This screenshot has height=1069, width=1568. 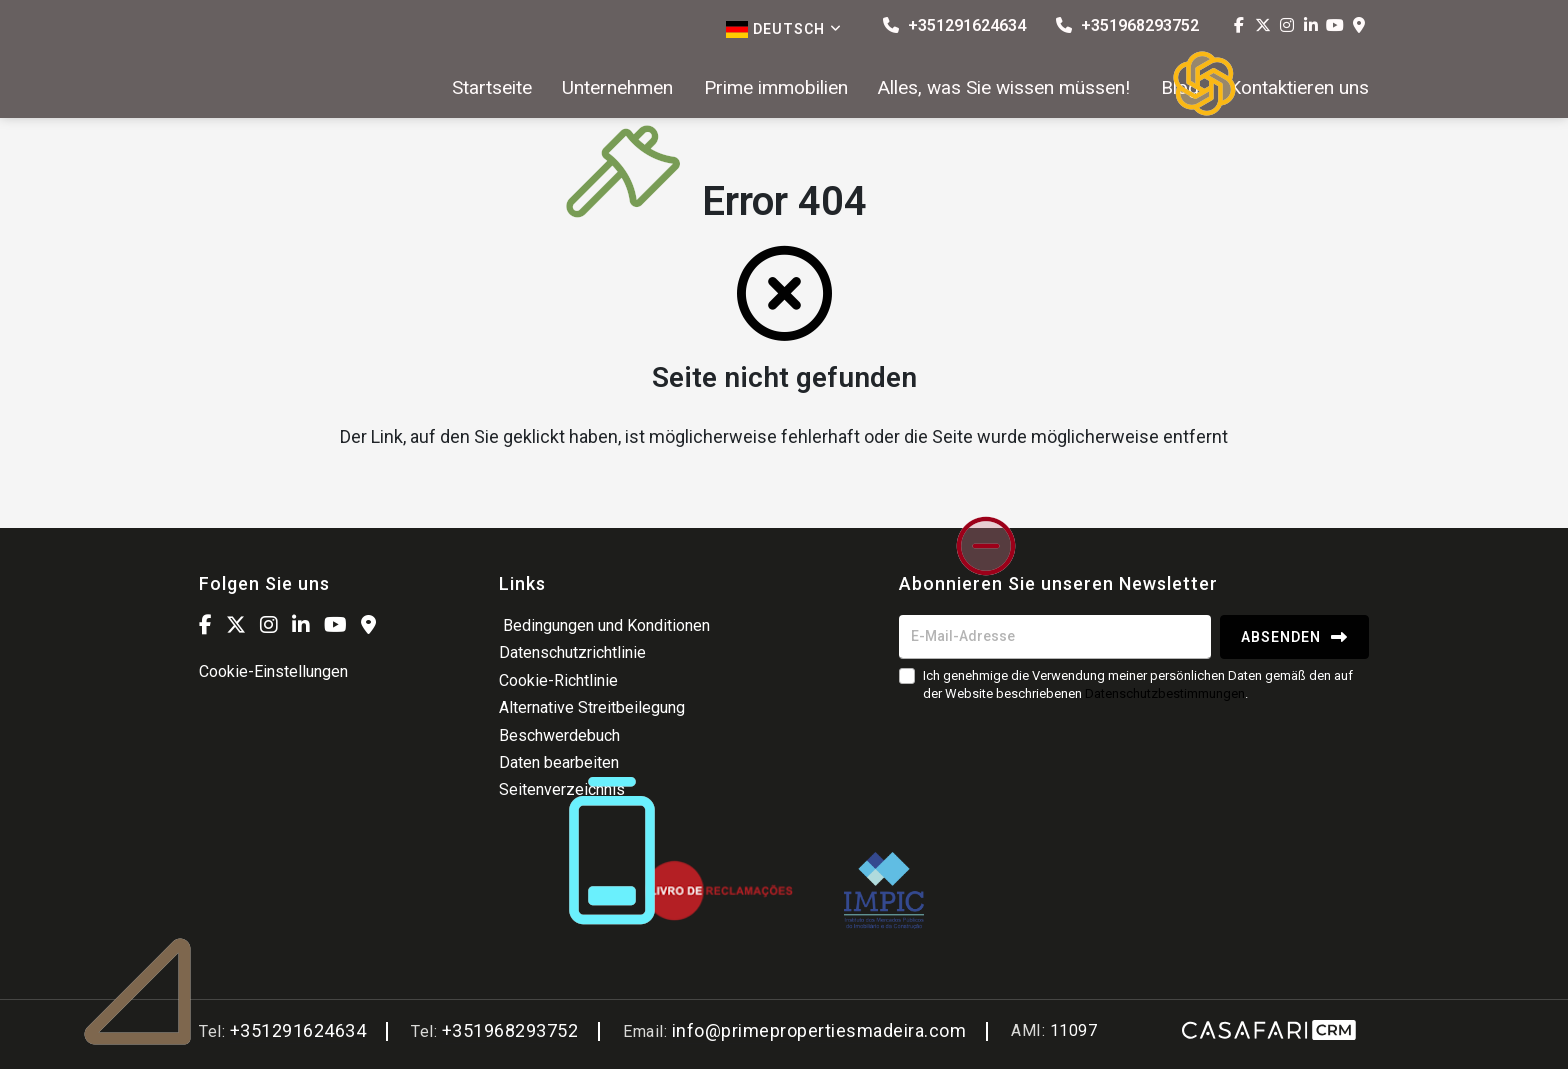 What do you see at coordinates (986, 546) in the screenshot?
I see `remove an item from a list` at bounding box center [986, 546].